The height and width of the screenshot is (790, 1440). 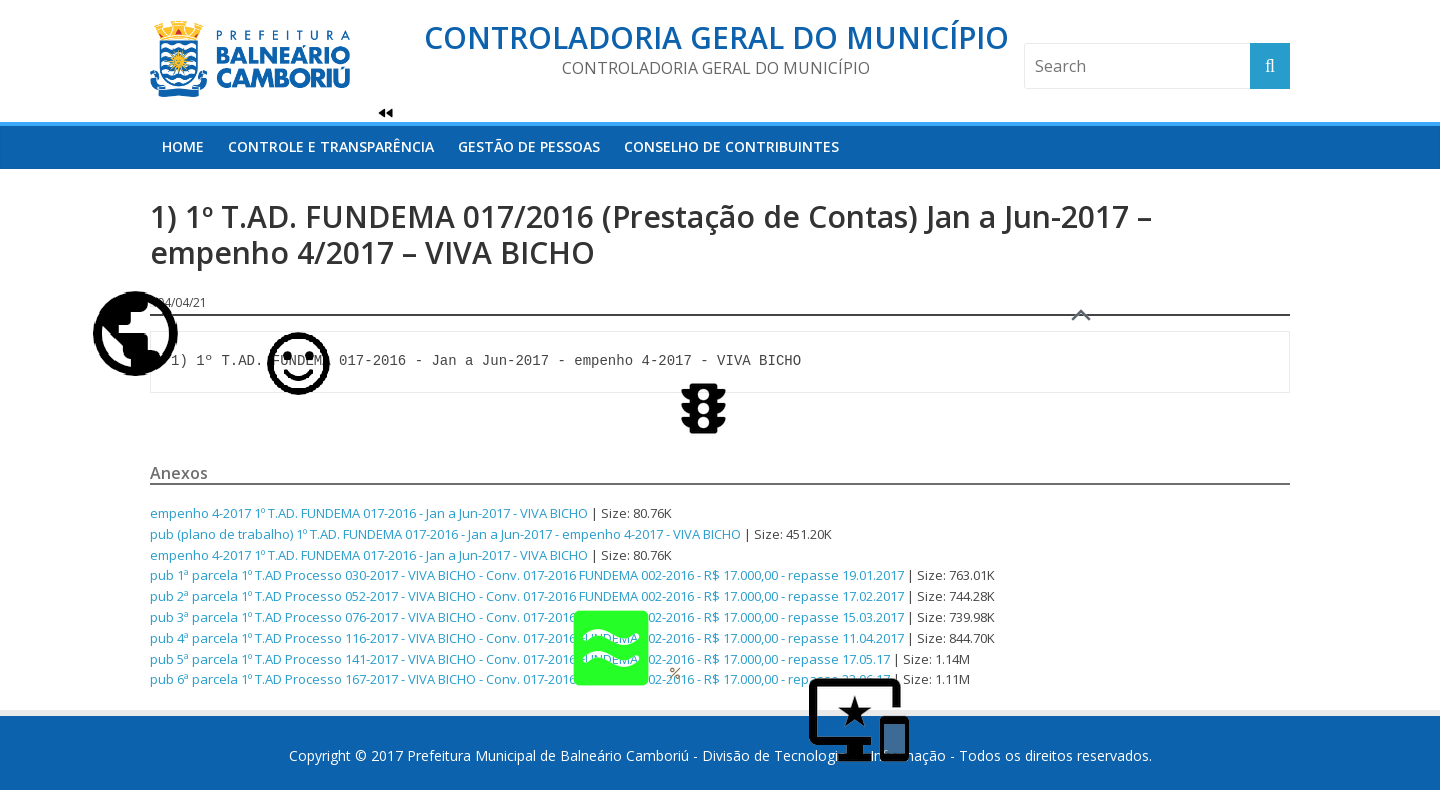 I want to click on indicates approximate or estimated value, so click(x=611, y=648).